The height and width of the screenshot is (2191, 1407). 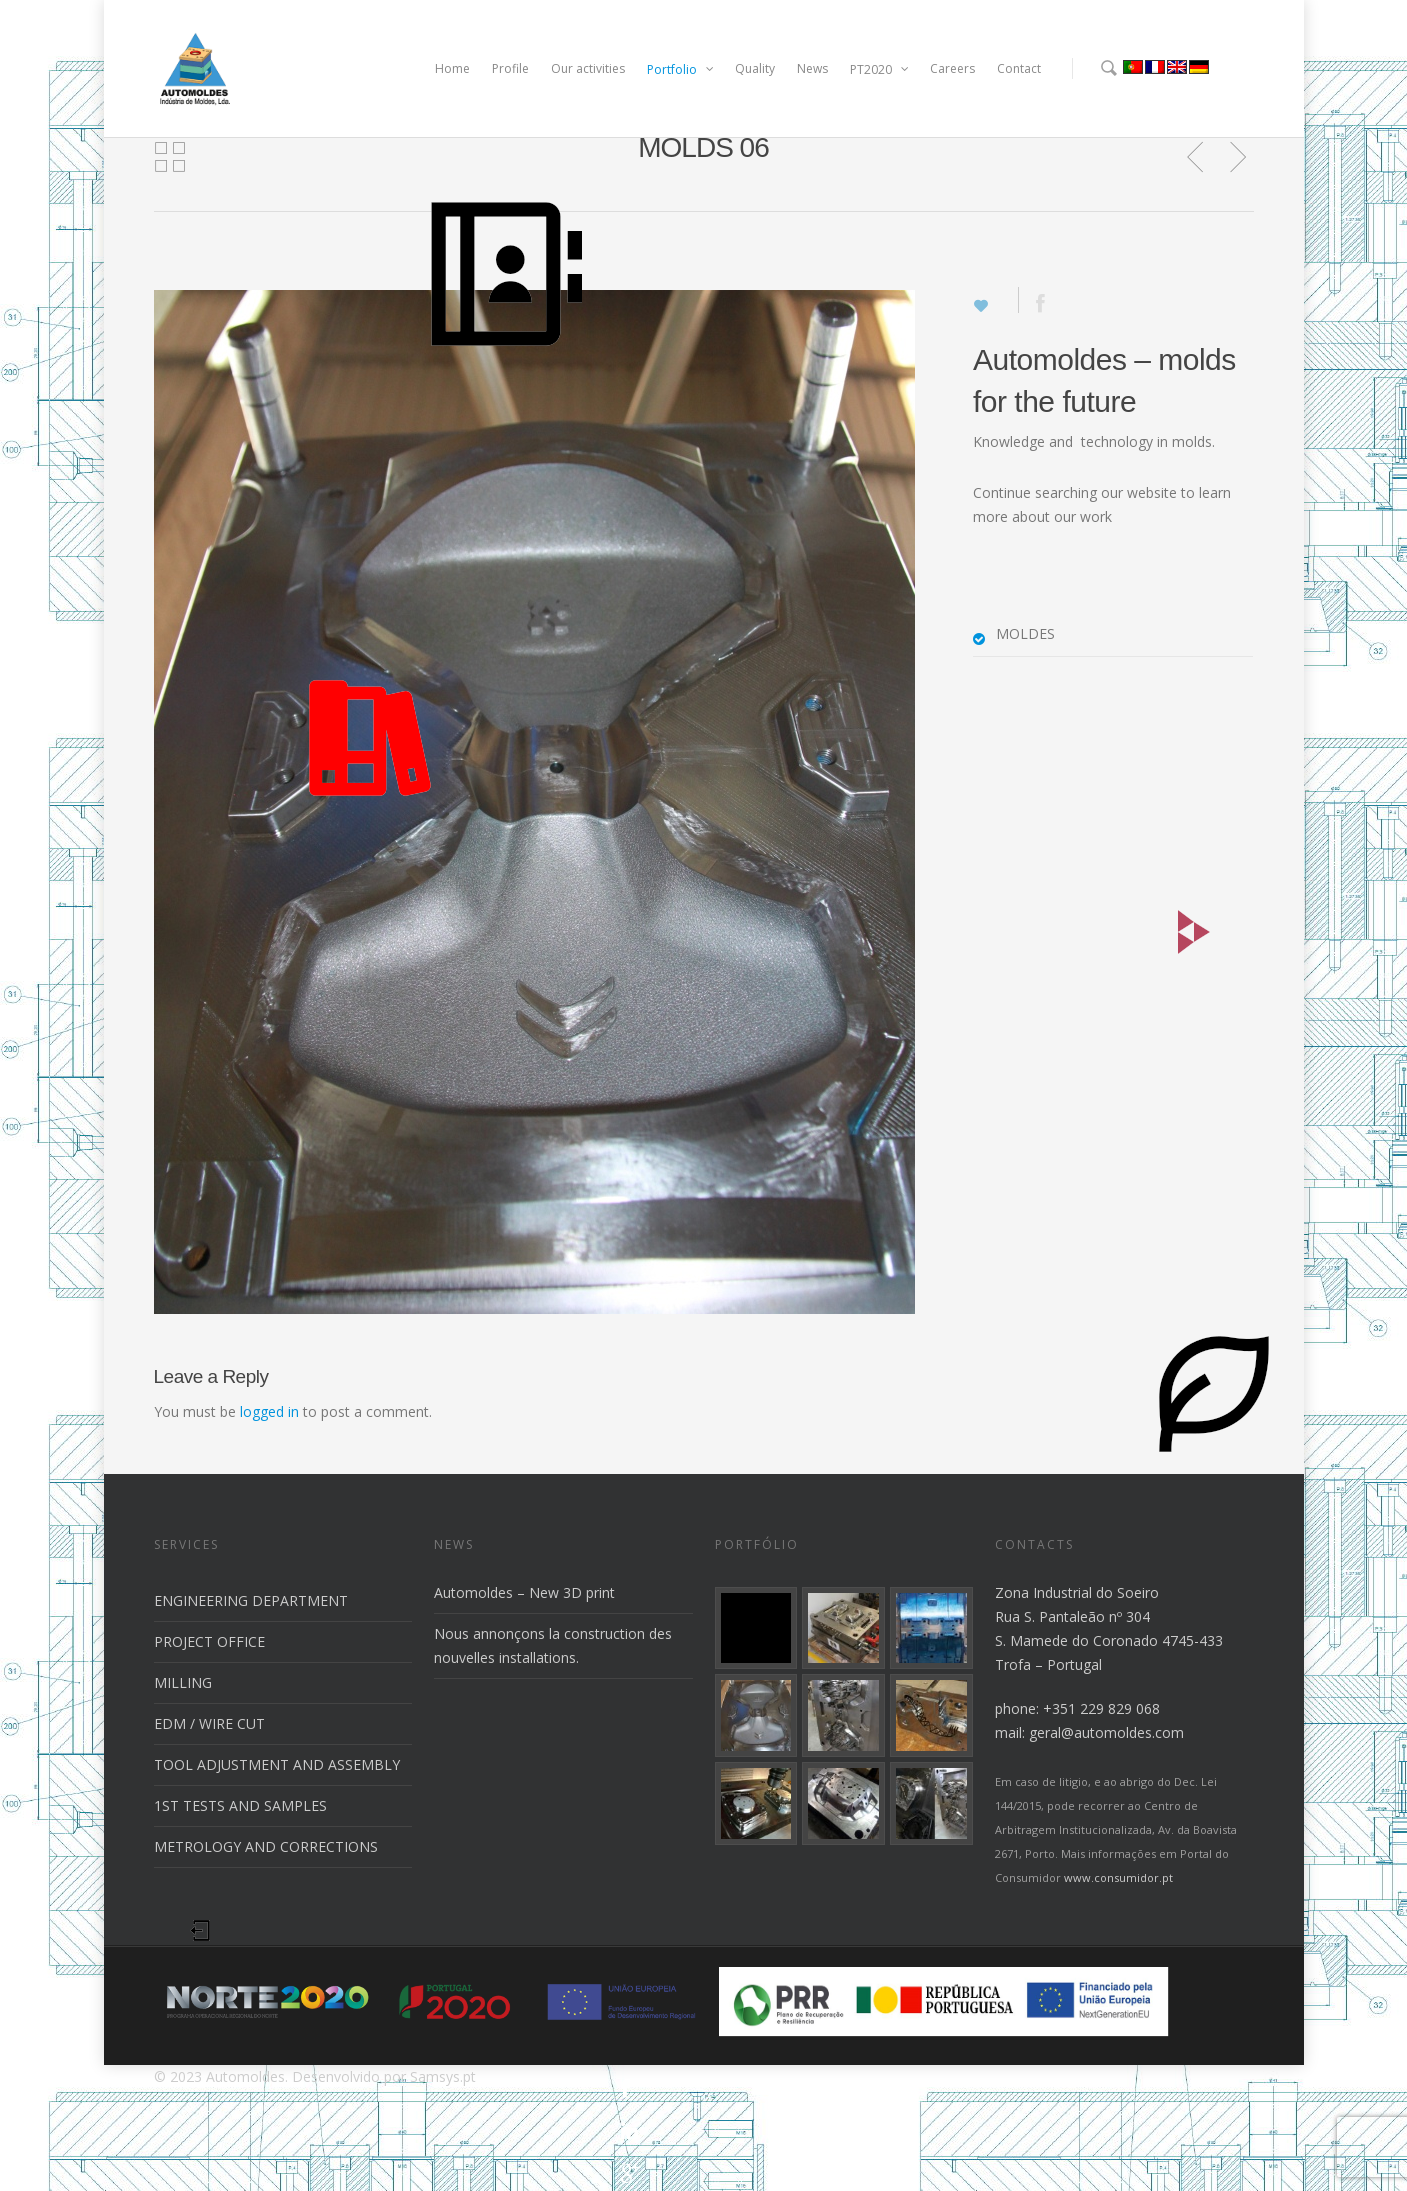 I want to click on log out of your account, so click(x=201, y=1930).